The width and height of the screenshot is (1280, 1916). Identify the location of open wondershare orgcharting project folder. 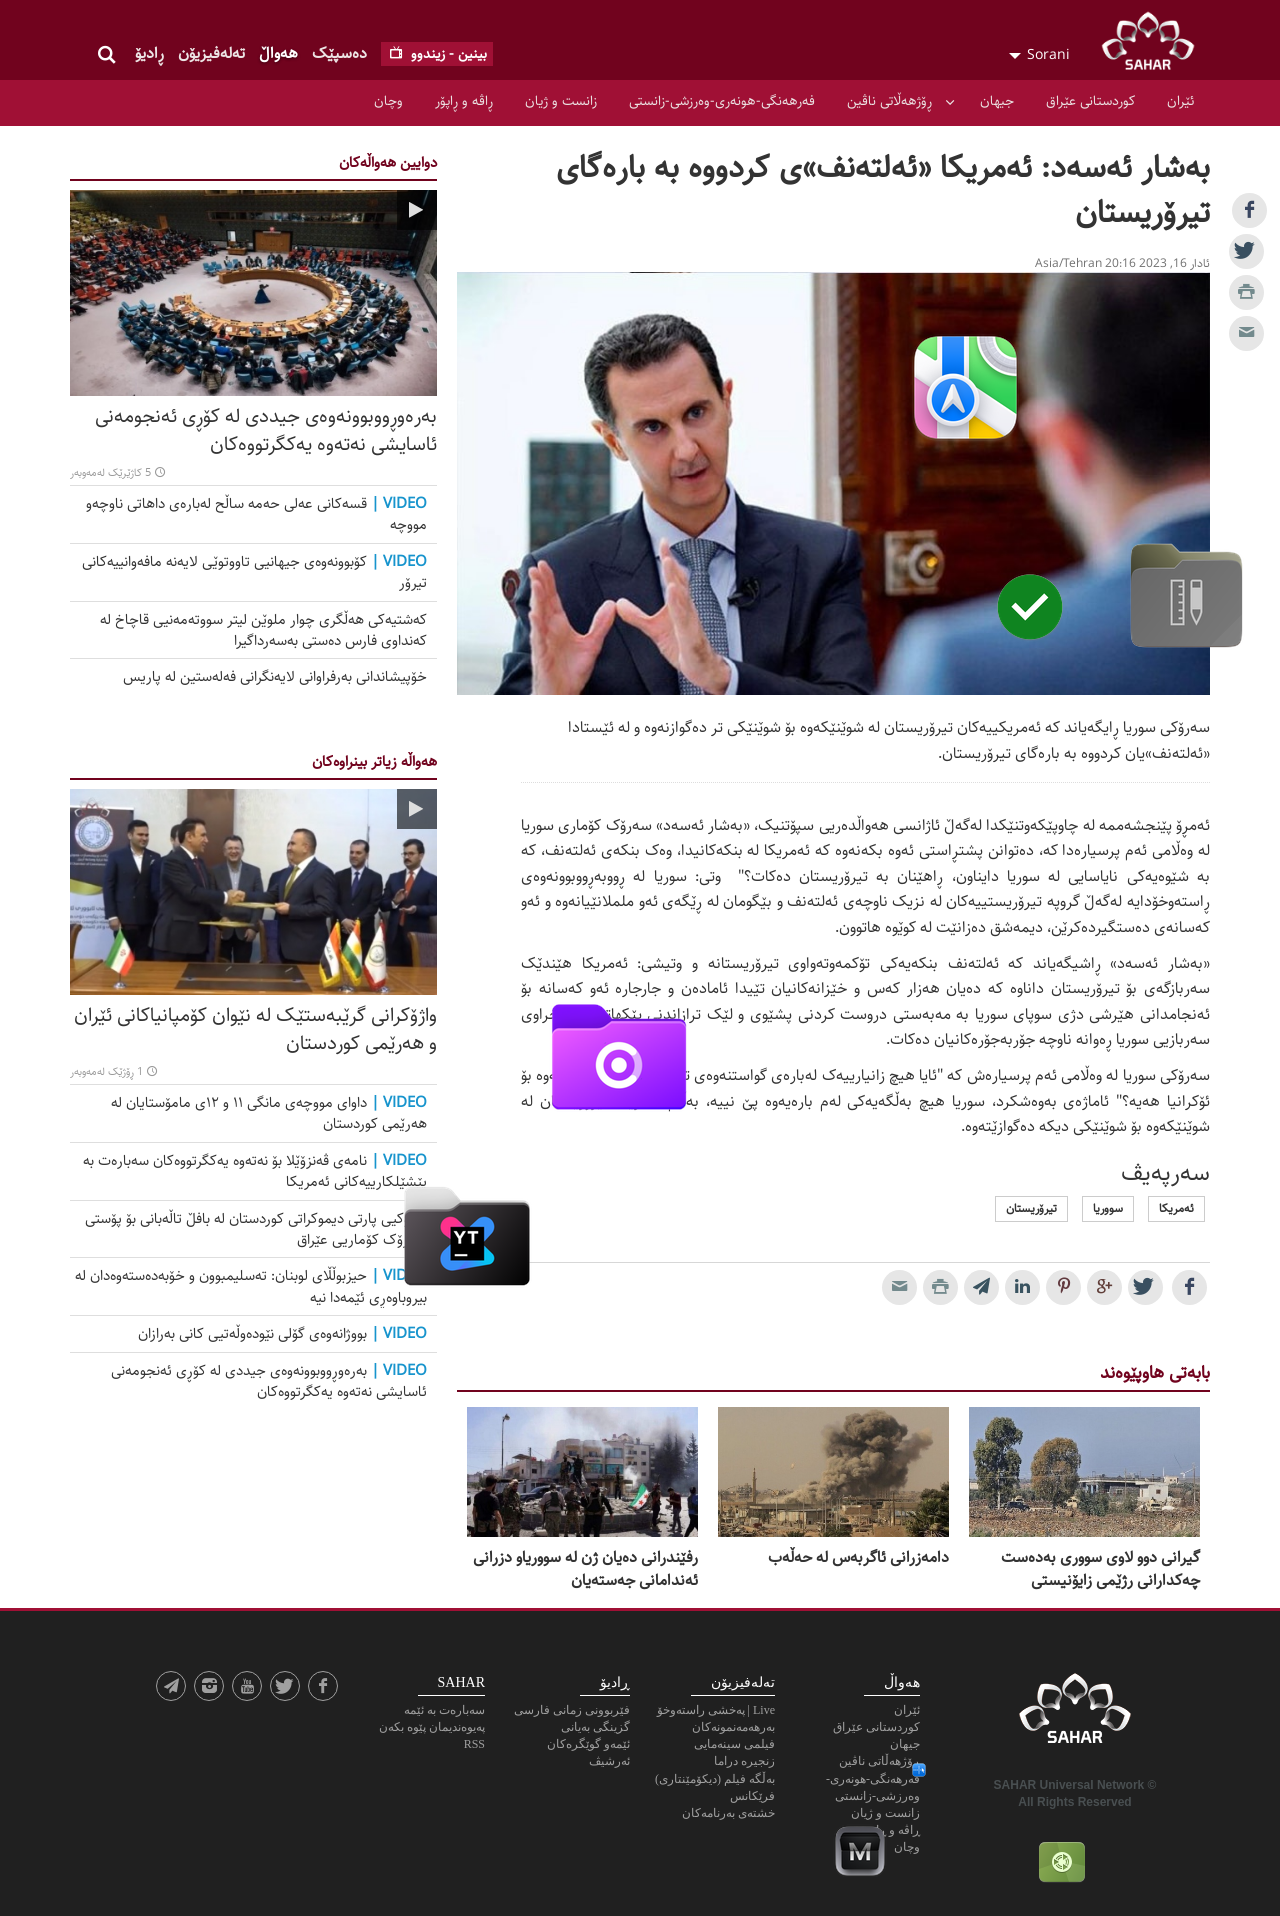
(618, 1060).